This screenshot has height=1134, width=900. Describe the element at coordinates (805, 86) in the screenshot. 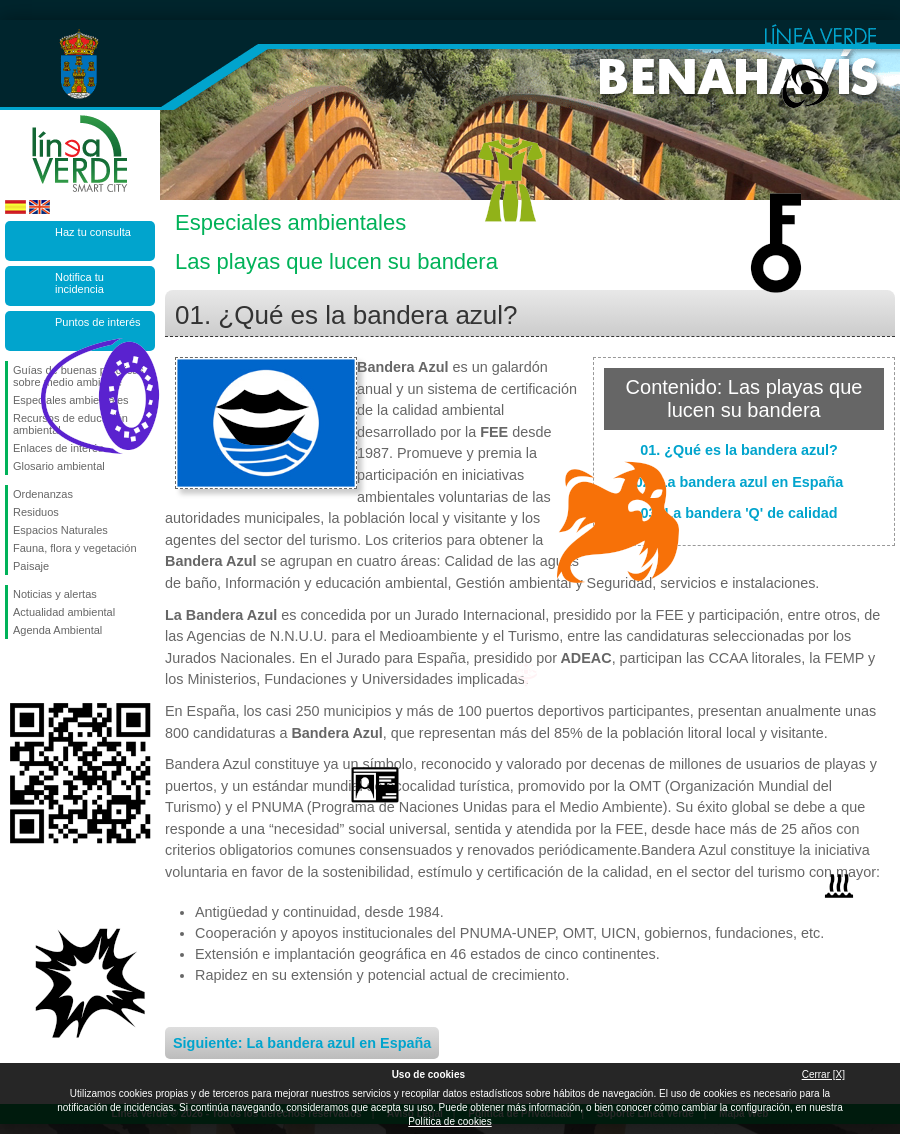

I see `indicates a swirling or cyclone effect in gameplay` at that location.